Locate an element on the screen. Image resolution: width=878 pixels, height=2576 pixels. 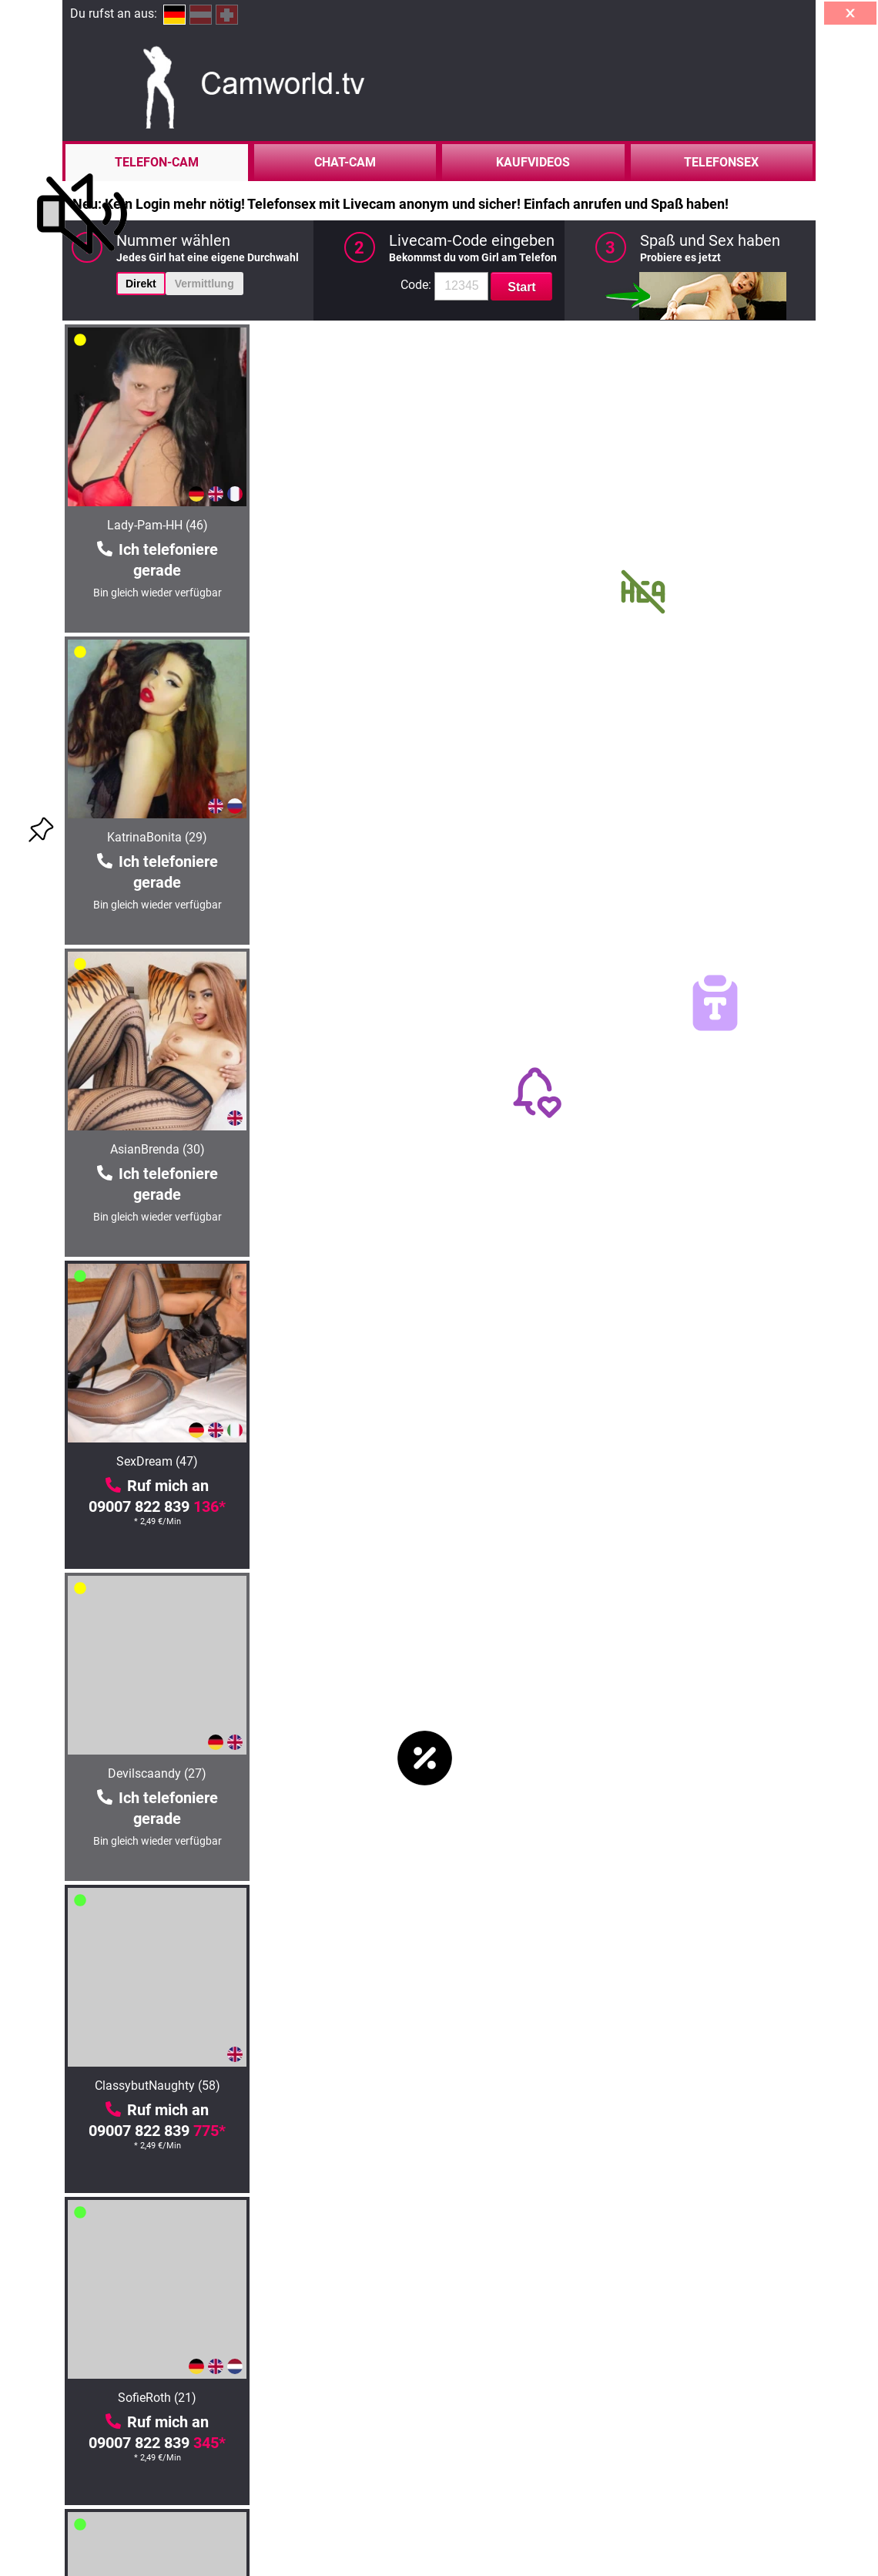
view available discounts or promotions is located at coordinates (424, 1758).